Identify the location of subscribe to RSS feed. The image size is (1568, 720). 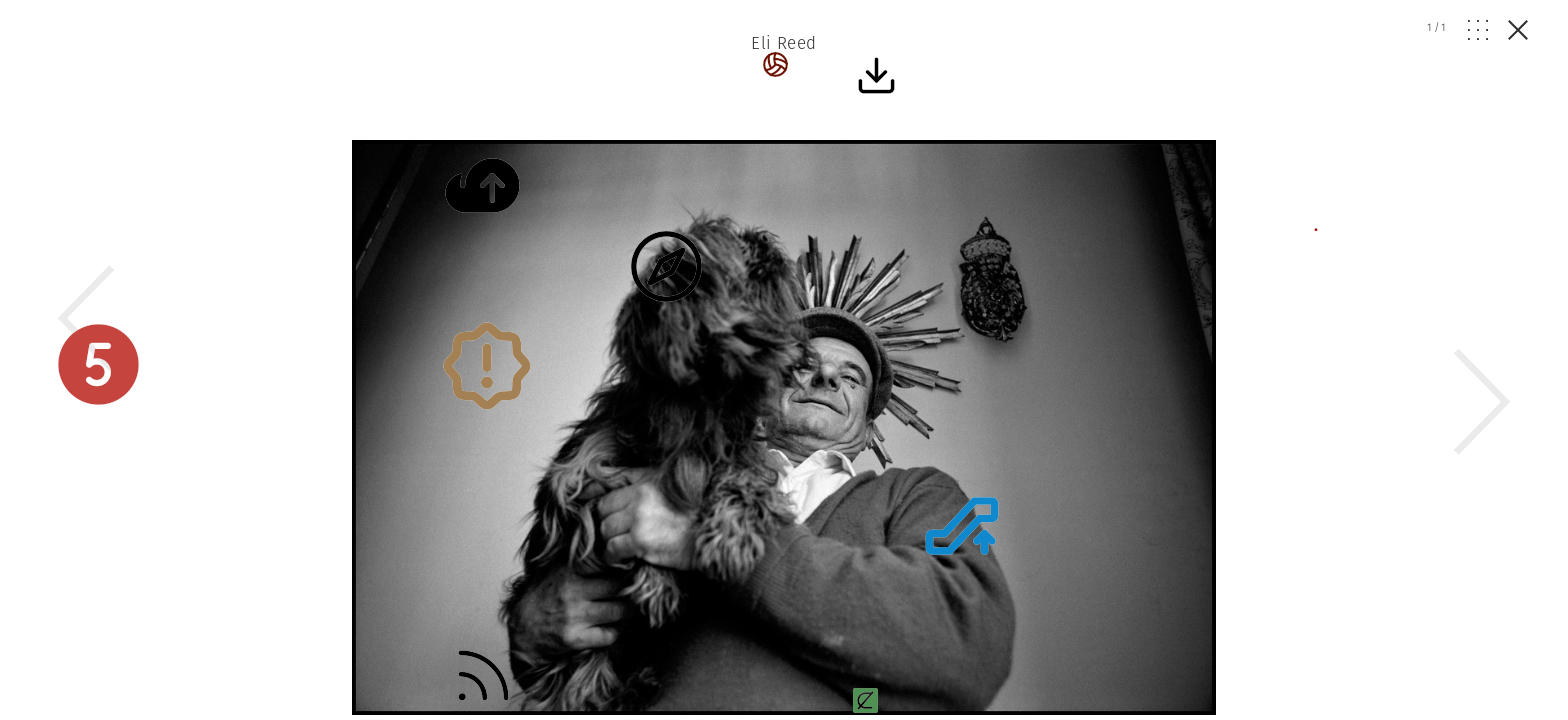
(480, 679).